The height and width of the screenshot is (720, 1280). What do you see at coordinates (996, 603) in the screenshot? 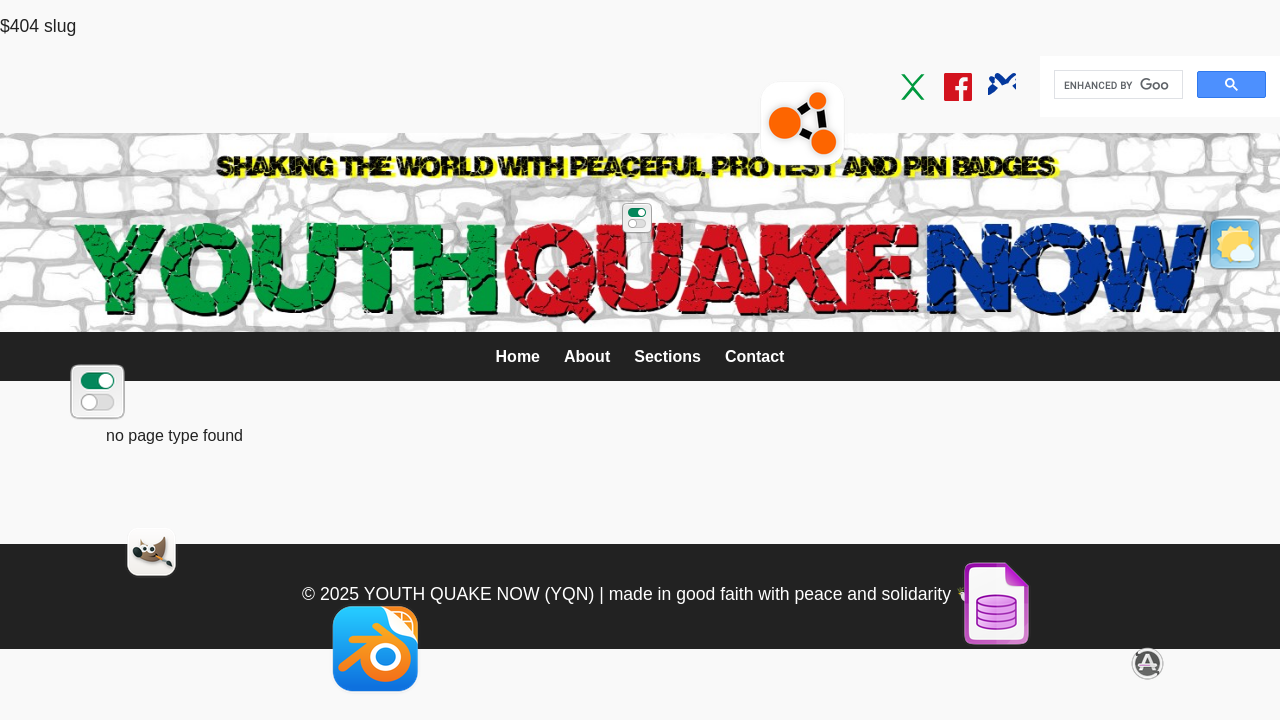
I see `open a database file` at bounding box center [996, 603].